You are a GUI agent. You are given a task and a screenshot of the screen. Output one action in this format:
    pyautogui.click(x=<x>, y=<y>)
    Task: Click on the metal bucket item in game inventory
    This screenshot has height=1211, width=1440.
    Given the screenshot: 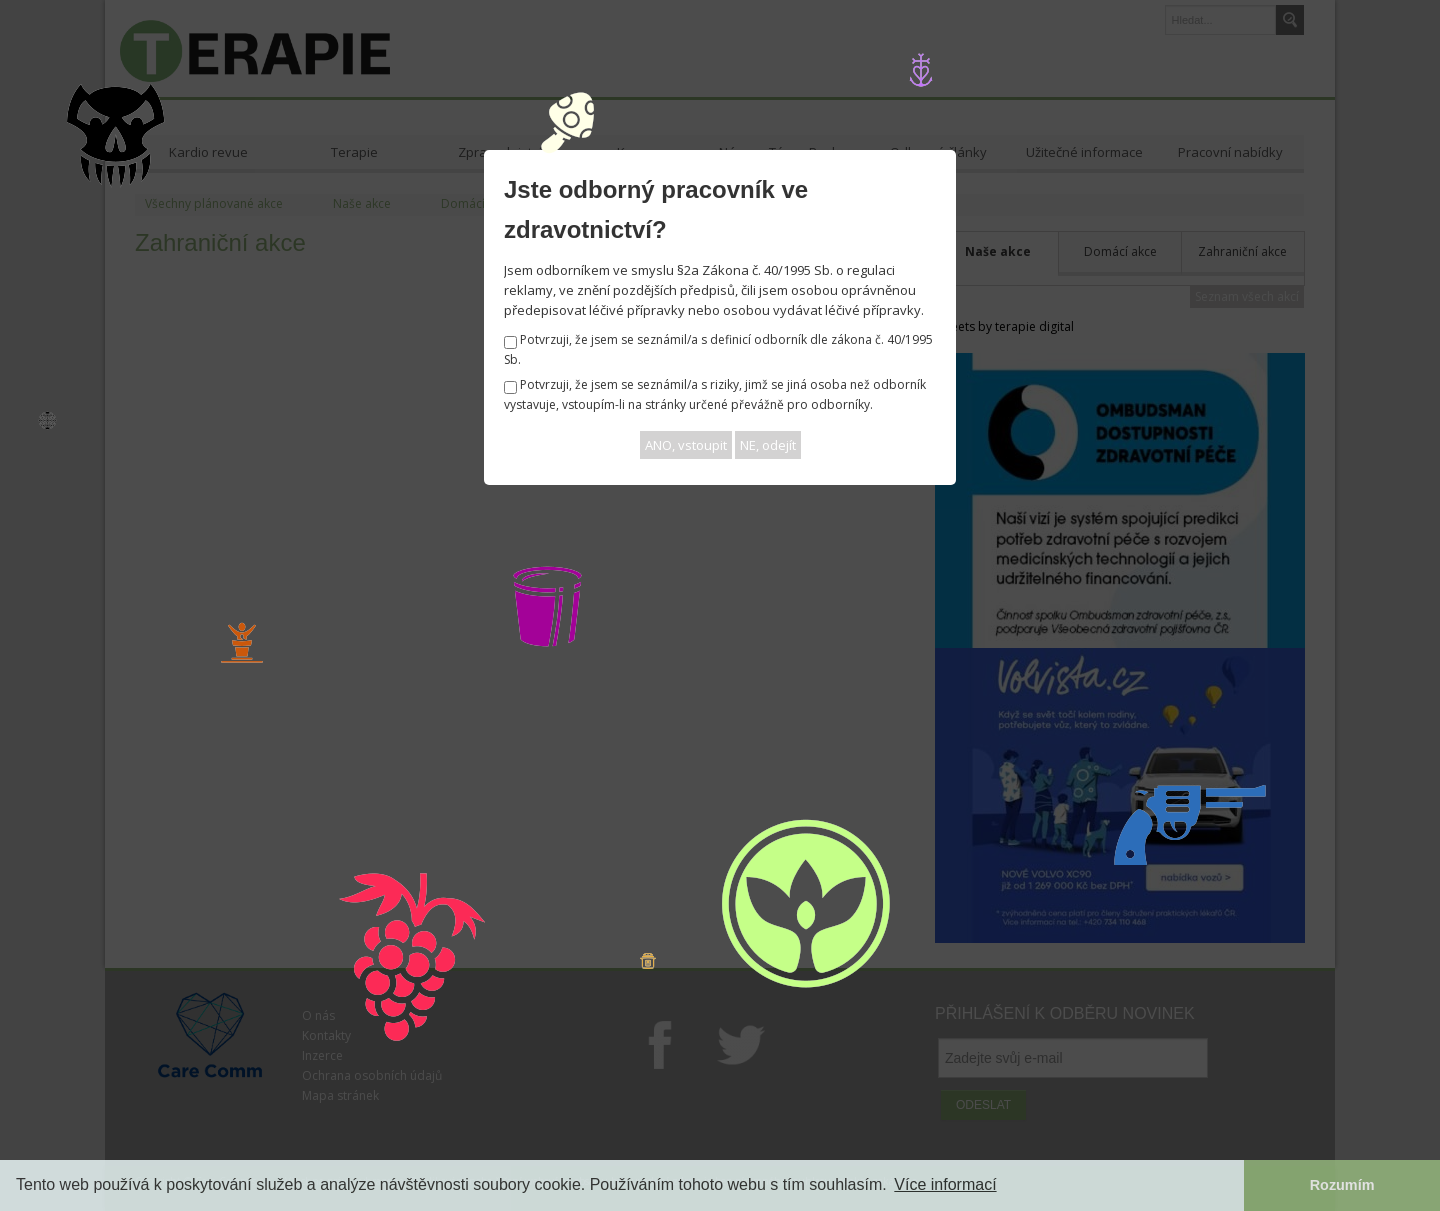 What is the action you would take?
    pyautogui.click(x=547, y=593)
    